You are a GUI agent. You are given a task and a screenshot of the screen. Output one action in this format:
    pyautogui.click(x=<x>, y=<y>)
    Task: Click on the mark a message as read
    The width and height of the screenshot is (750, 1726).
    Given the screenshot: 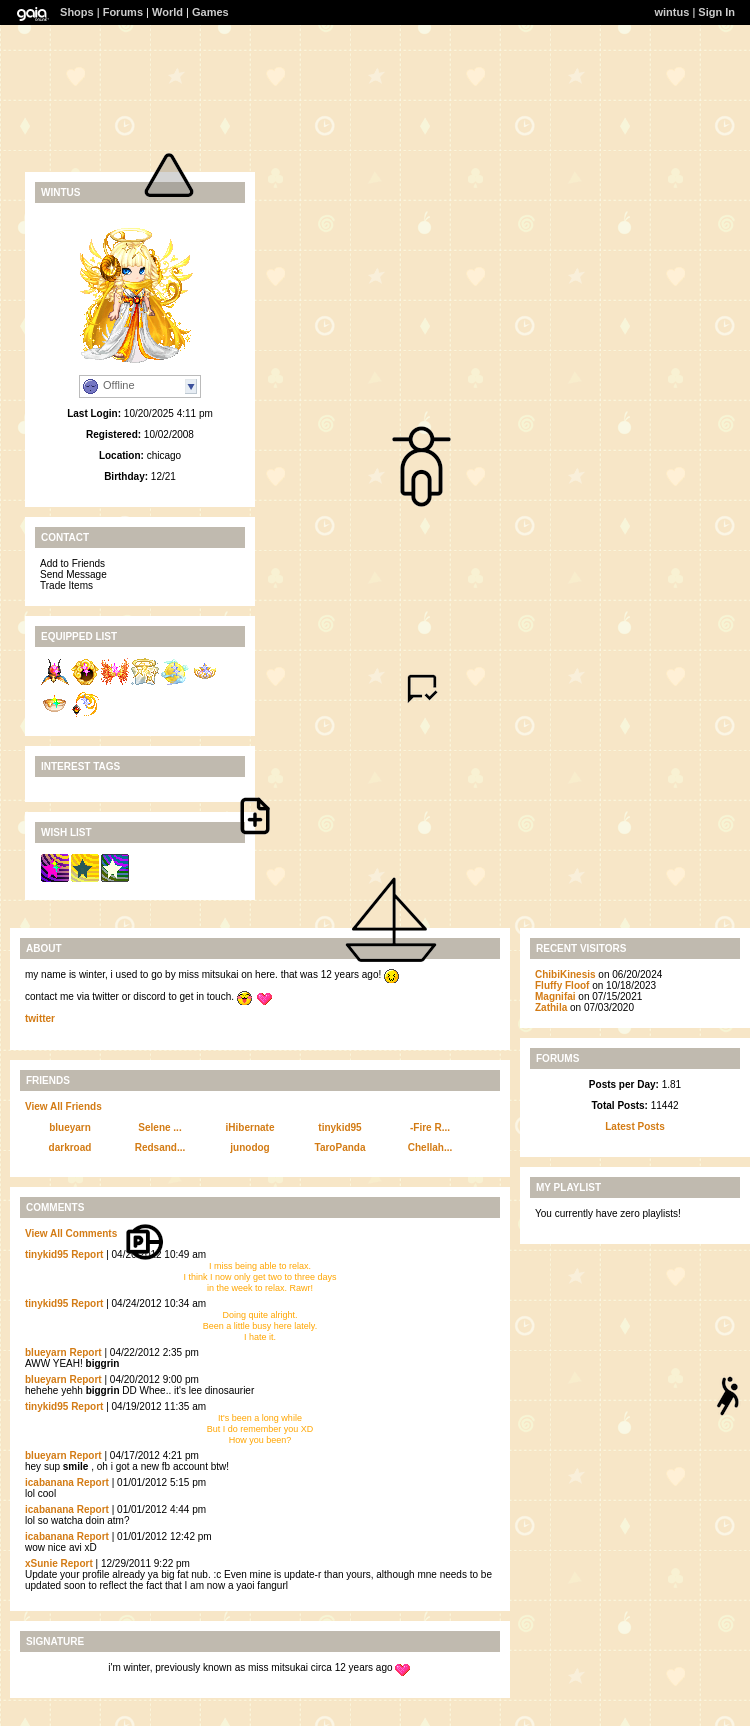 What is the action you would take?
    pyautogui.click(x=422, y=689)
    